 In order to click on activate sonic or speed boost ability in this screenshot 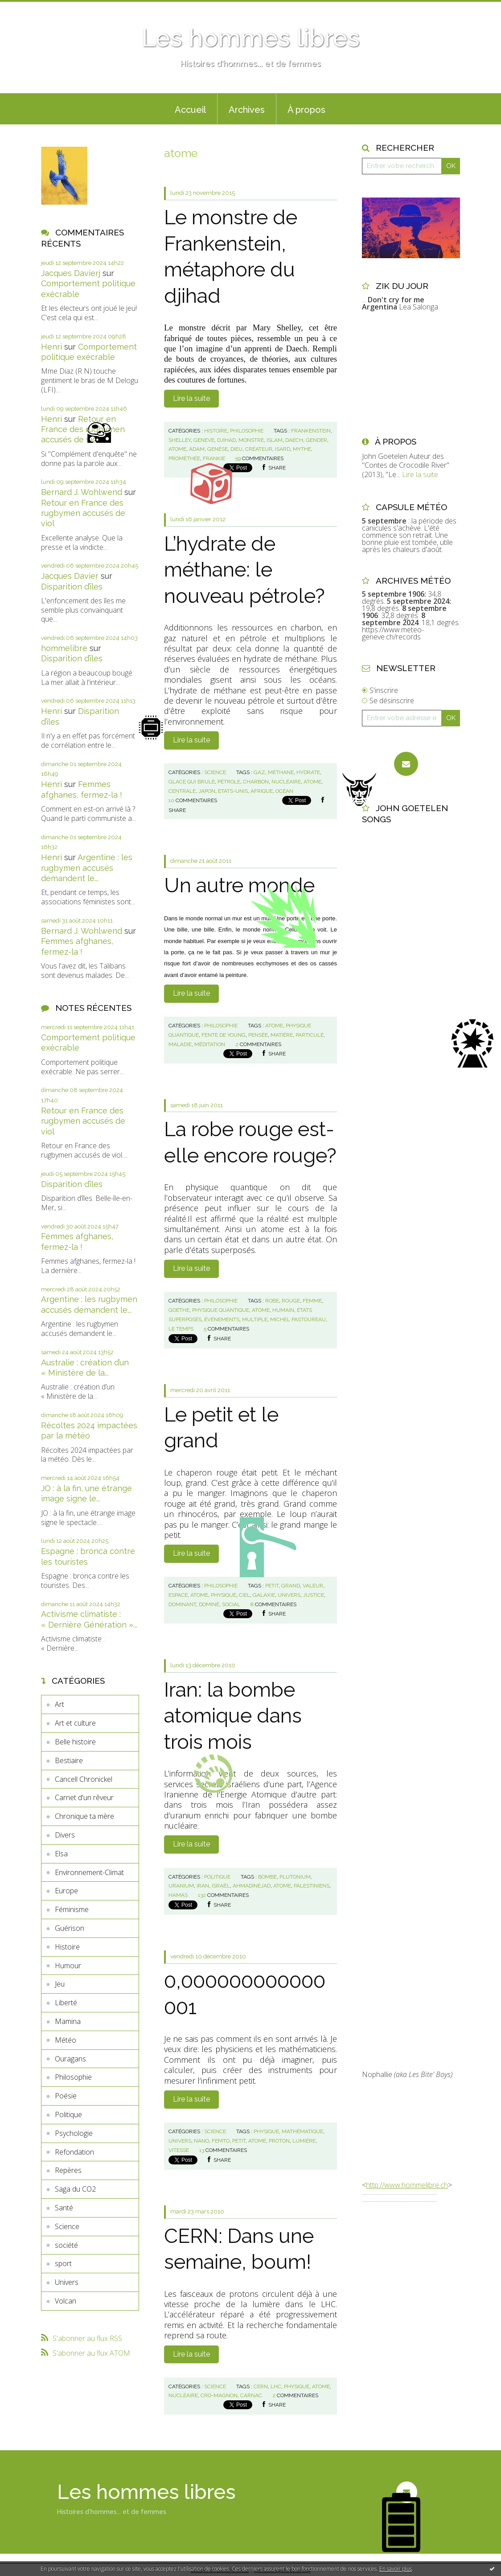, I will do `click(213, 1773)`.